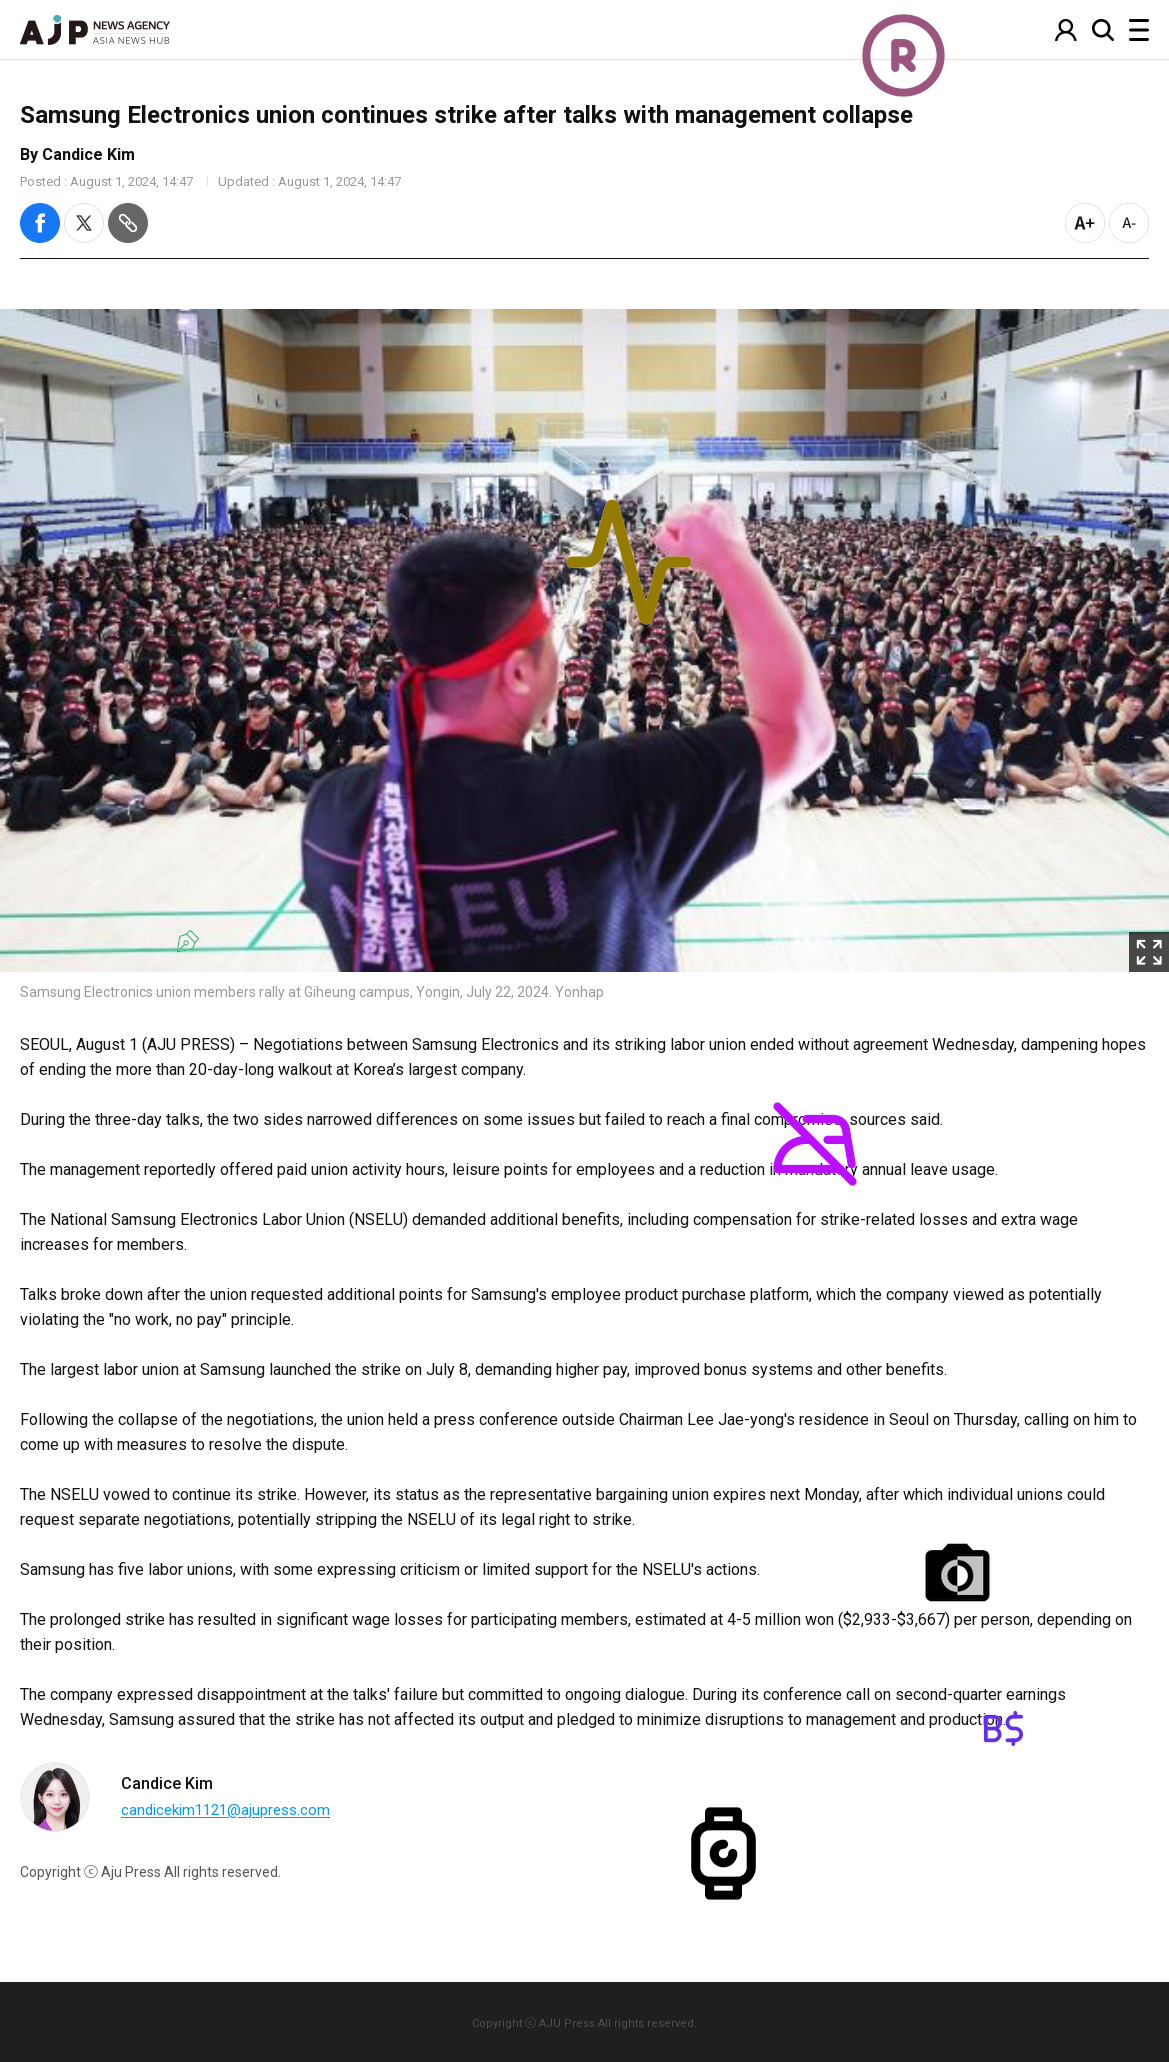 The height and width of the screenshot is (2062, 1169). I want to click on do not iron this item, so click(815, 1144).